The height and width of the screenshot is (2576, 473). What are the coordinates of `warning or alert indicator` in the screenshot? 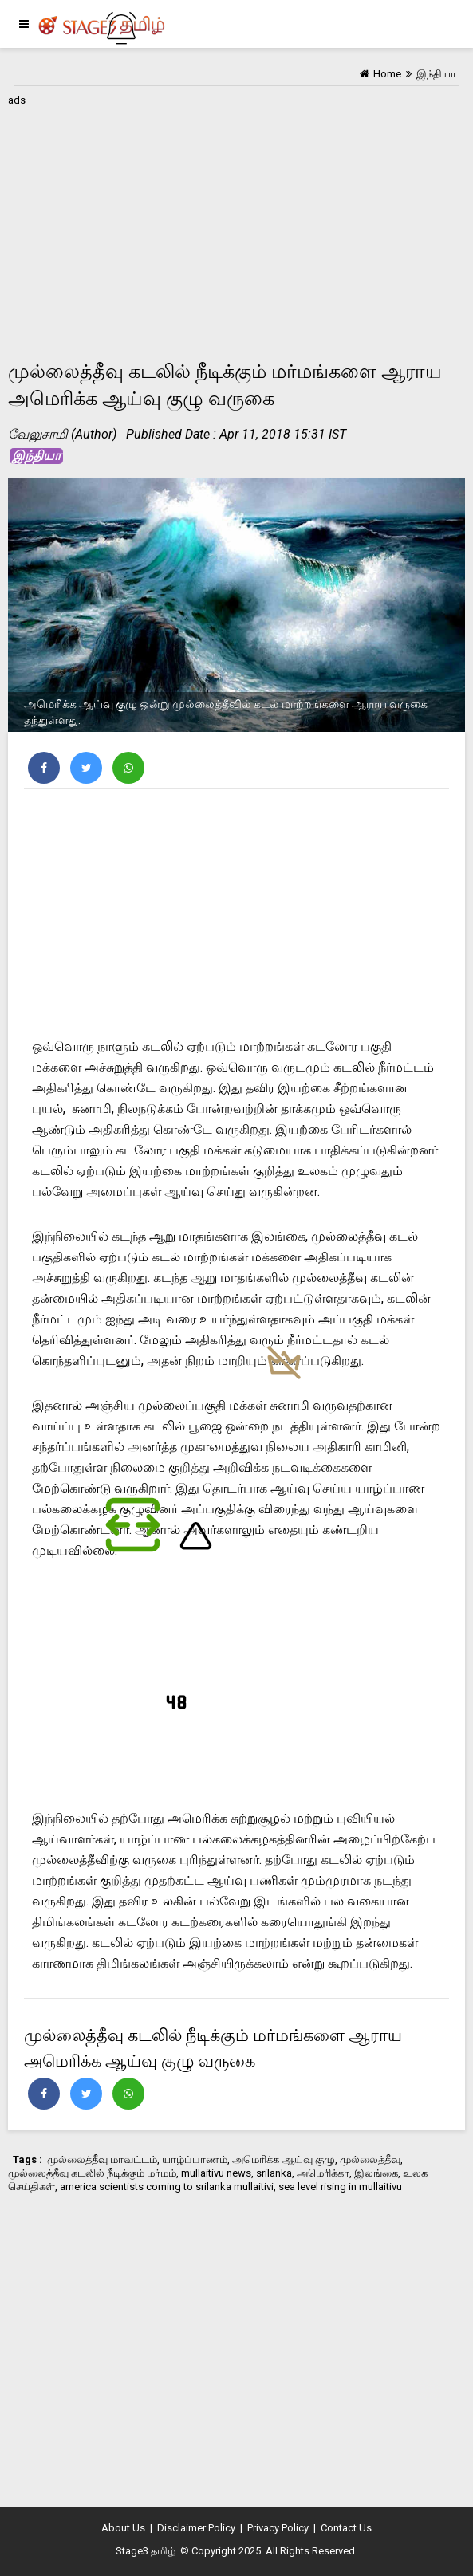 It's located at (195, 1536).